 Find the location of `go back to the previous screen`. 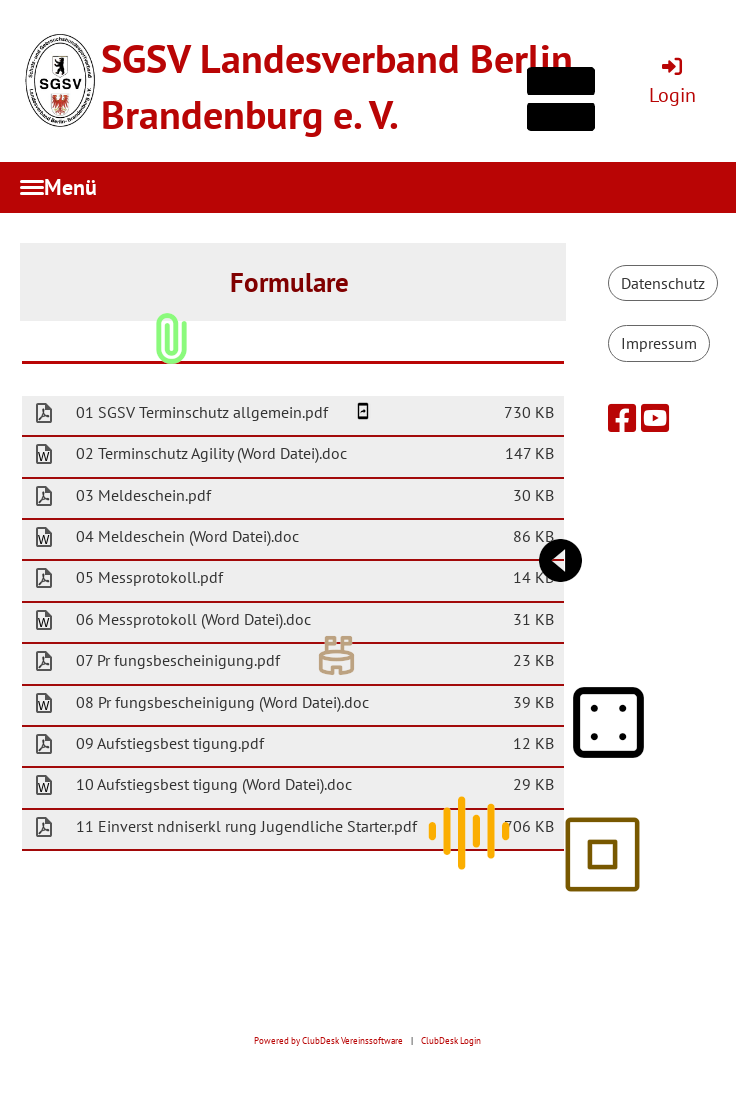

go back to the previous screen is located at coordinates (560, 560).